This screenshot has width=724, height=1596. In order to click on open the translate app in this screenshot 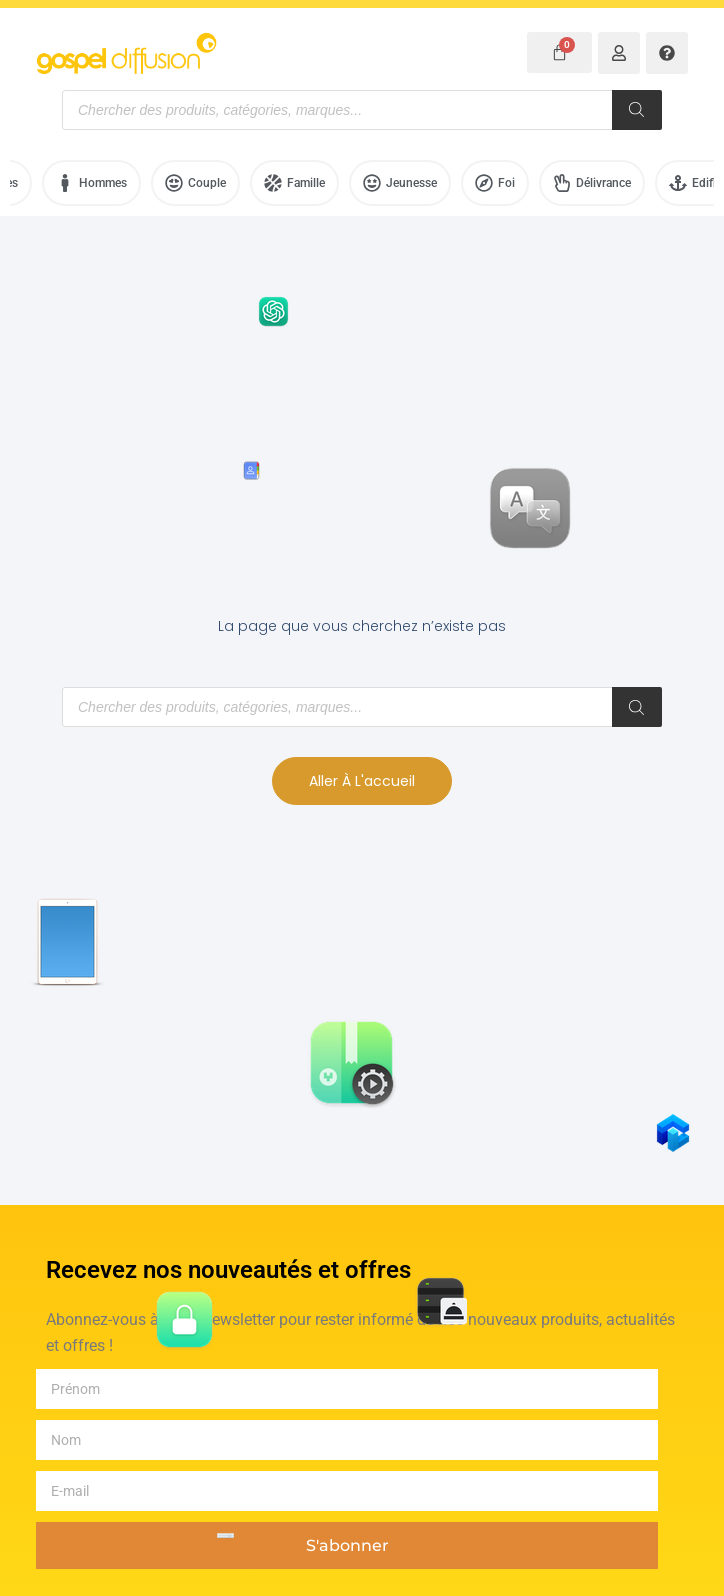, I will do `click(530, 508)`.